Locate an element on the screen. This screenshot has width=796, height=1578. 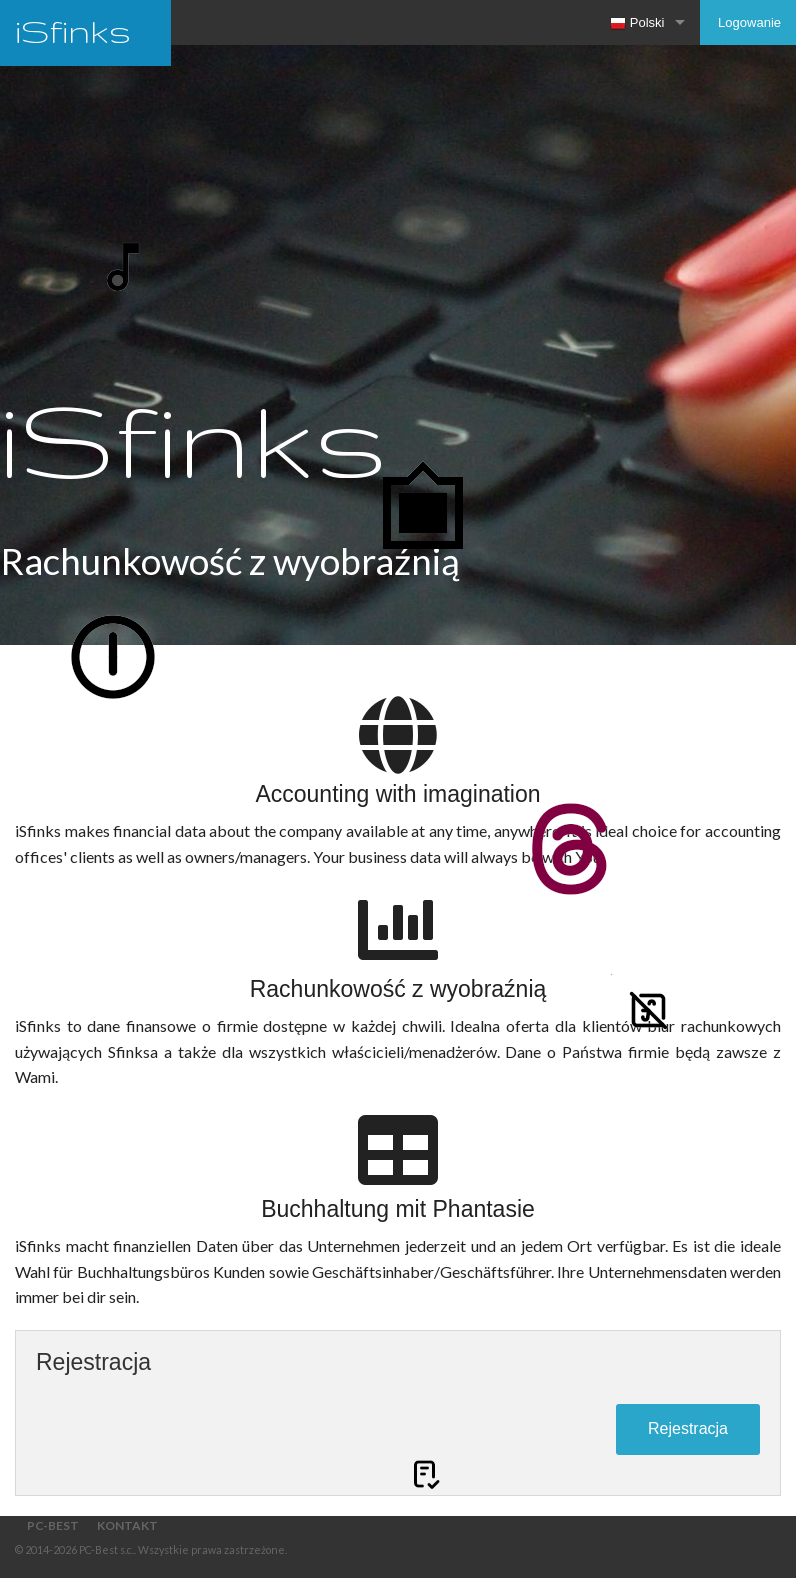
view photo frame options is located at coordinates (423, 509).